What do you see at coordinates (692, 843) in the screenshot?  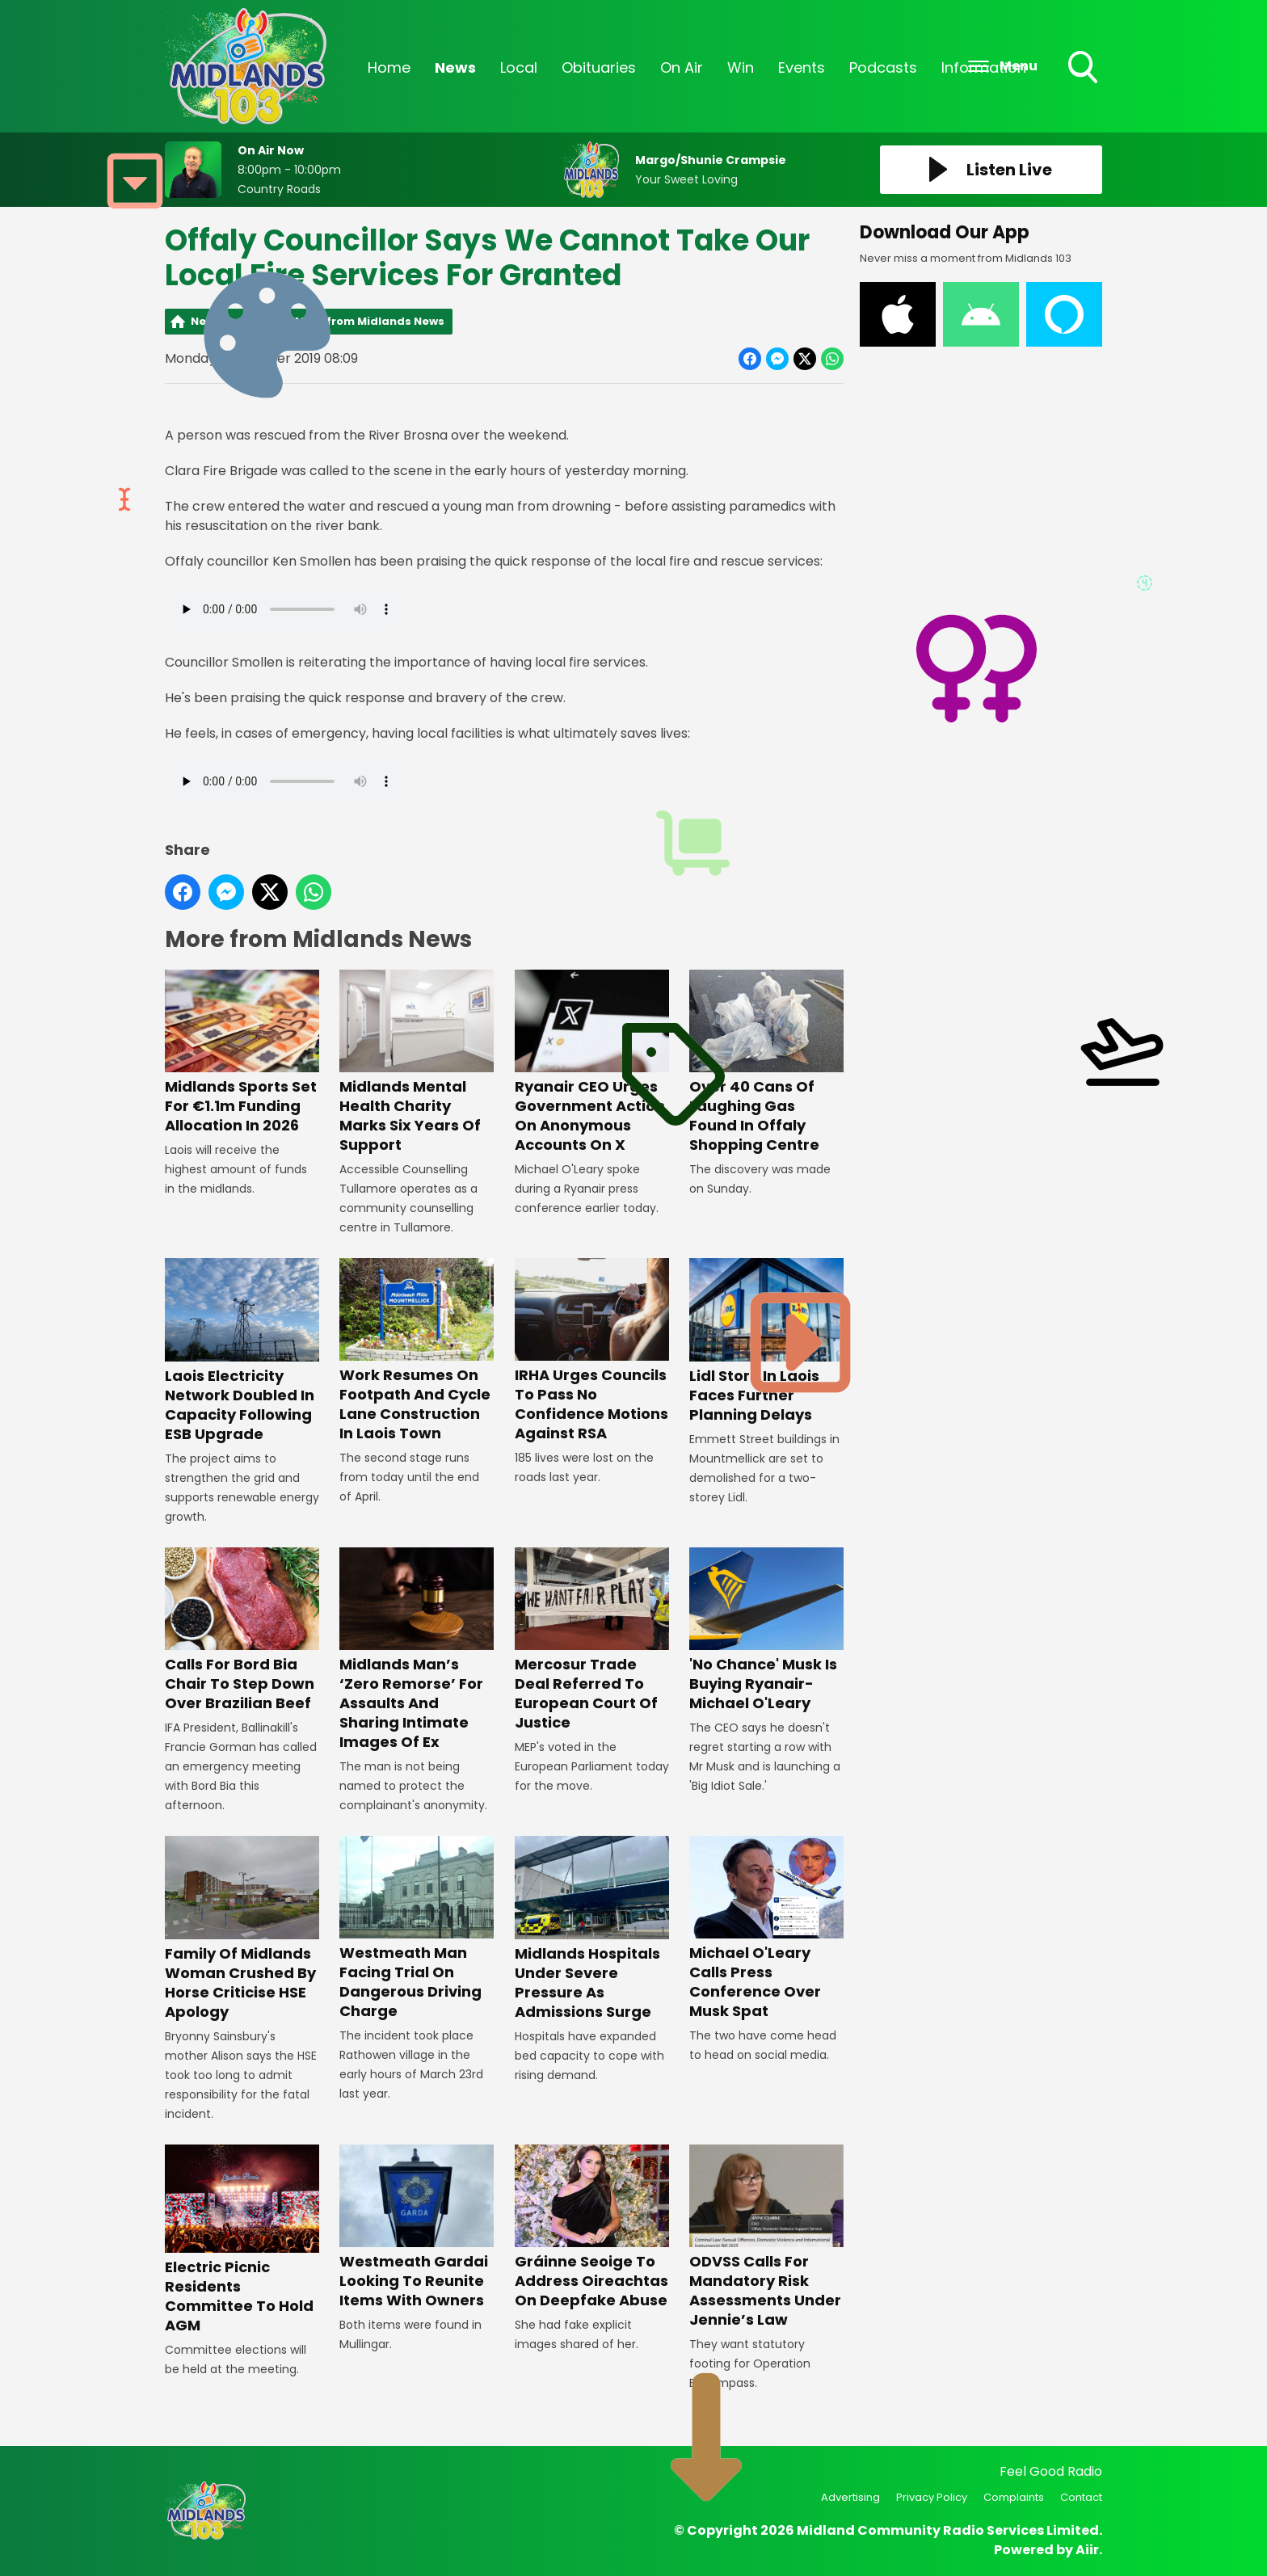 I see `view shipping or delivery status` at bounding box center [692, 843].